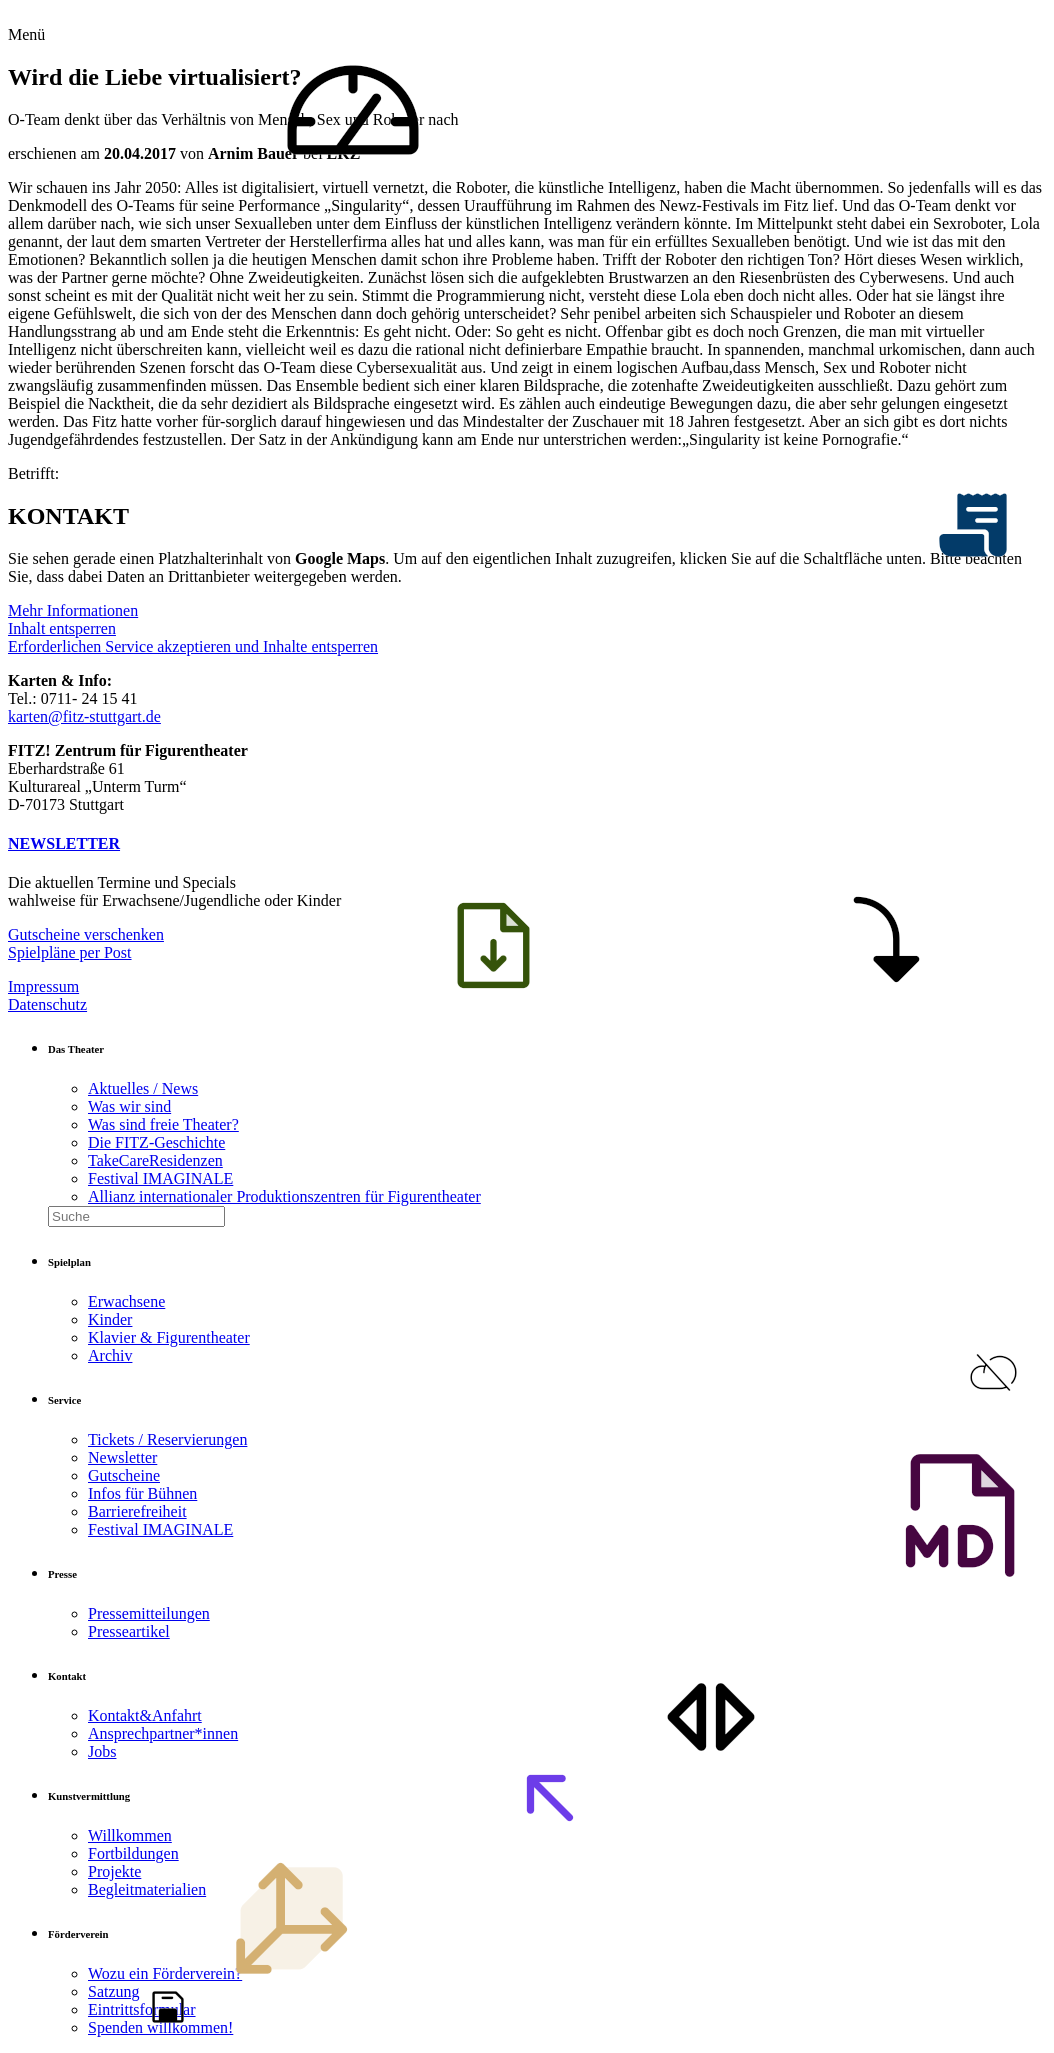 The height and width of the screenshot is (2053, 1054). What do you see at coordinates (550, 1798) in the screenshot?
I see `navigate back or return to previous screen` at bounding box center [550, 1798].